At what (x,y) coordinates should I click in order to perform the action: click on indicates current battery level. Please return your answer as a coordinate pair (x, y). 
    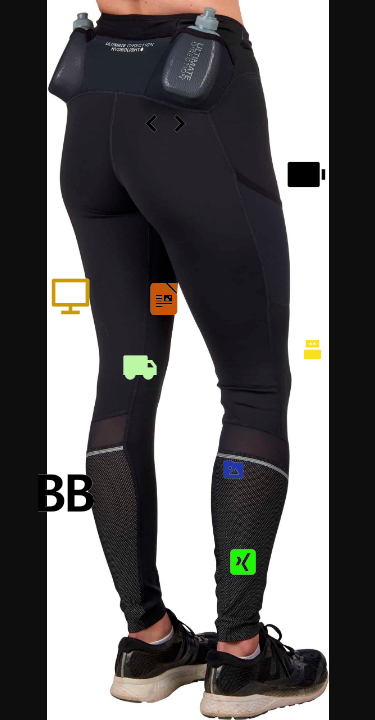
    Looking at the image, I should click on (305, 174).